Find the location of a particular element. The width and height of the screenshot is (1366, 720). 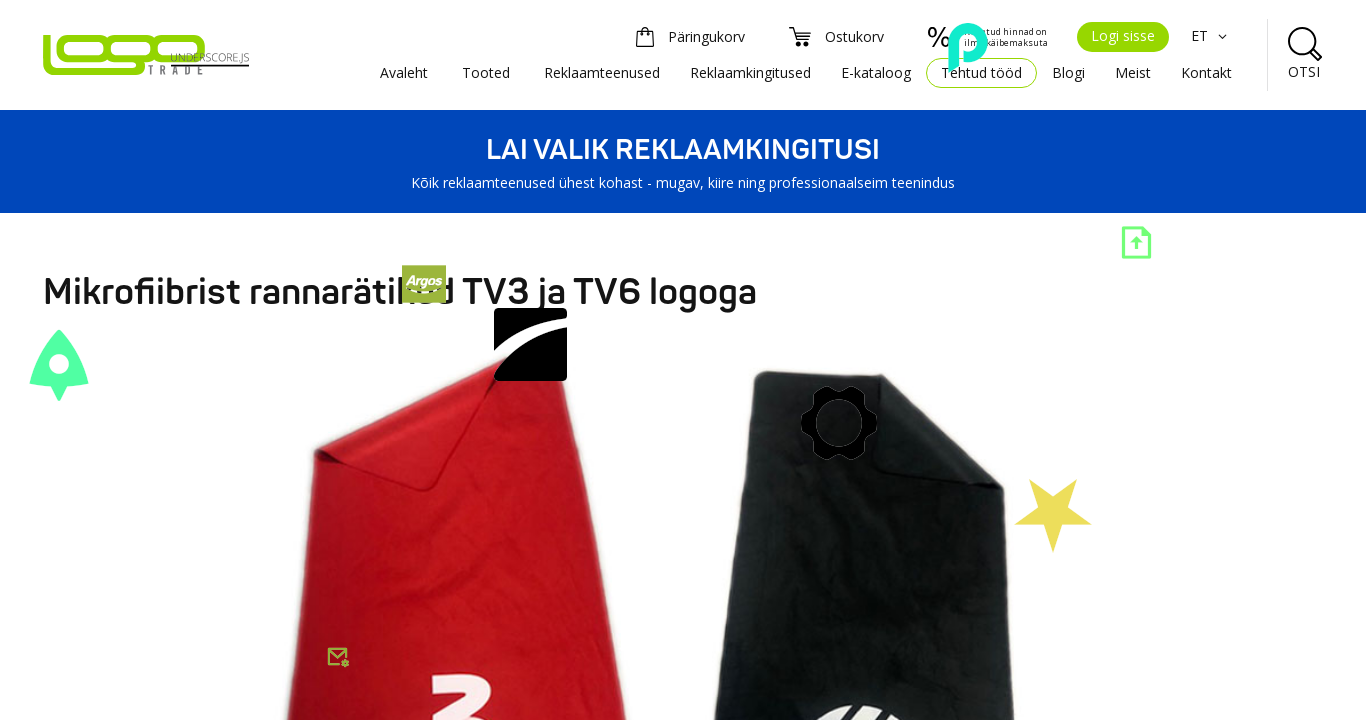

access email settings is located at coordinates (337, 656).